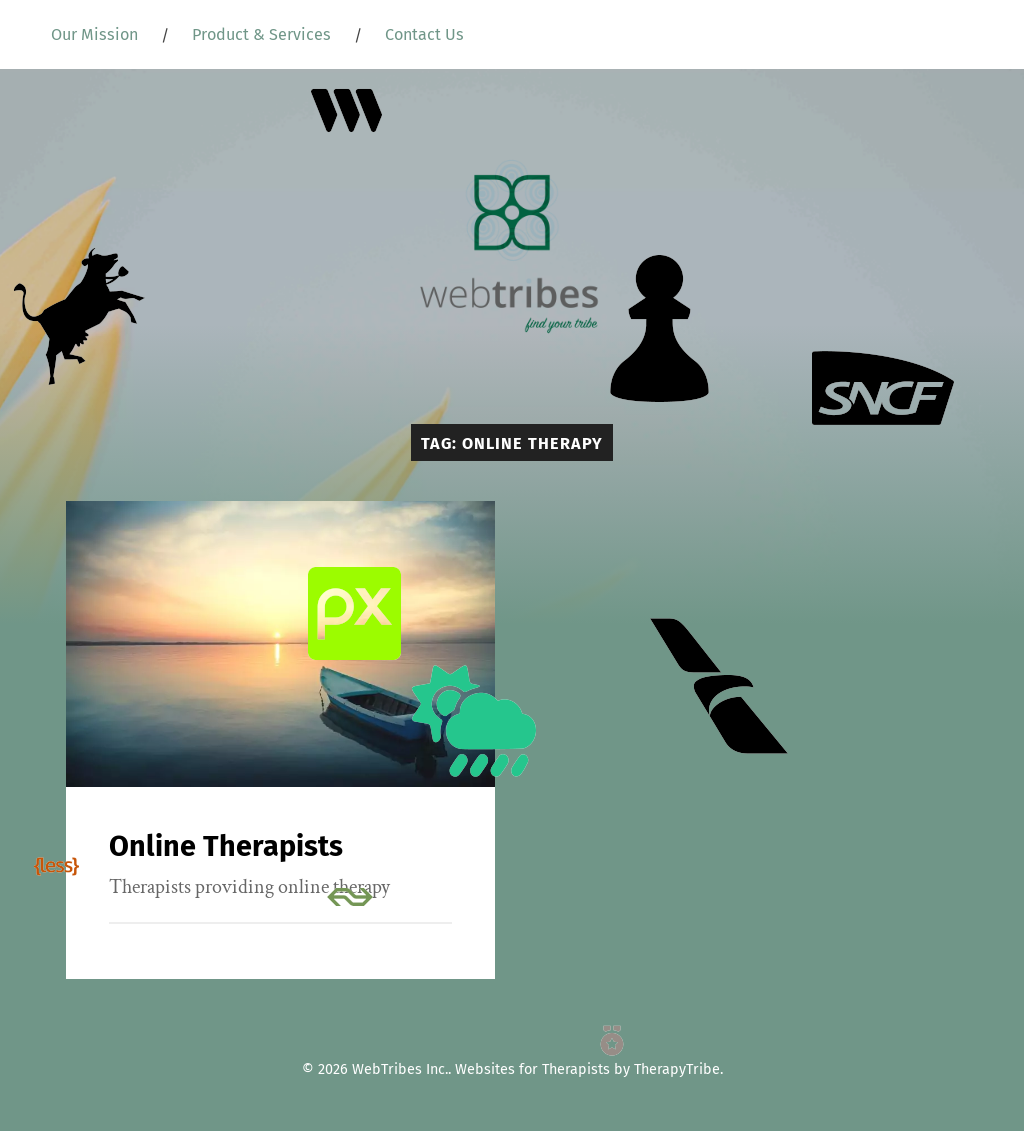 This screenshot has width=1024, height=1131. Describe the element at coordinates (350, 897) in the screenshot. I see `open the Nederlandse Spoorwegen (NS) Dutch railways app` at that location.